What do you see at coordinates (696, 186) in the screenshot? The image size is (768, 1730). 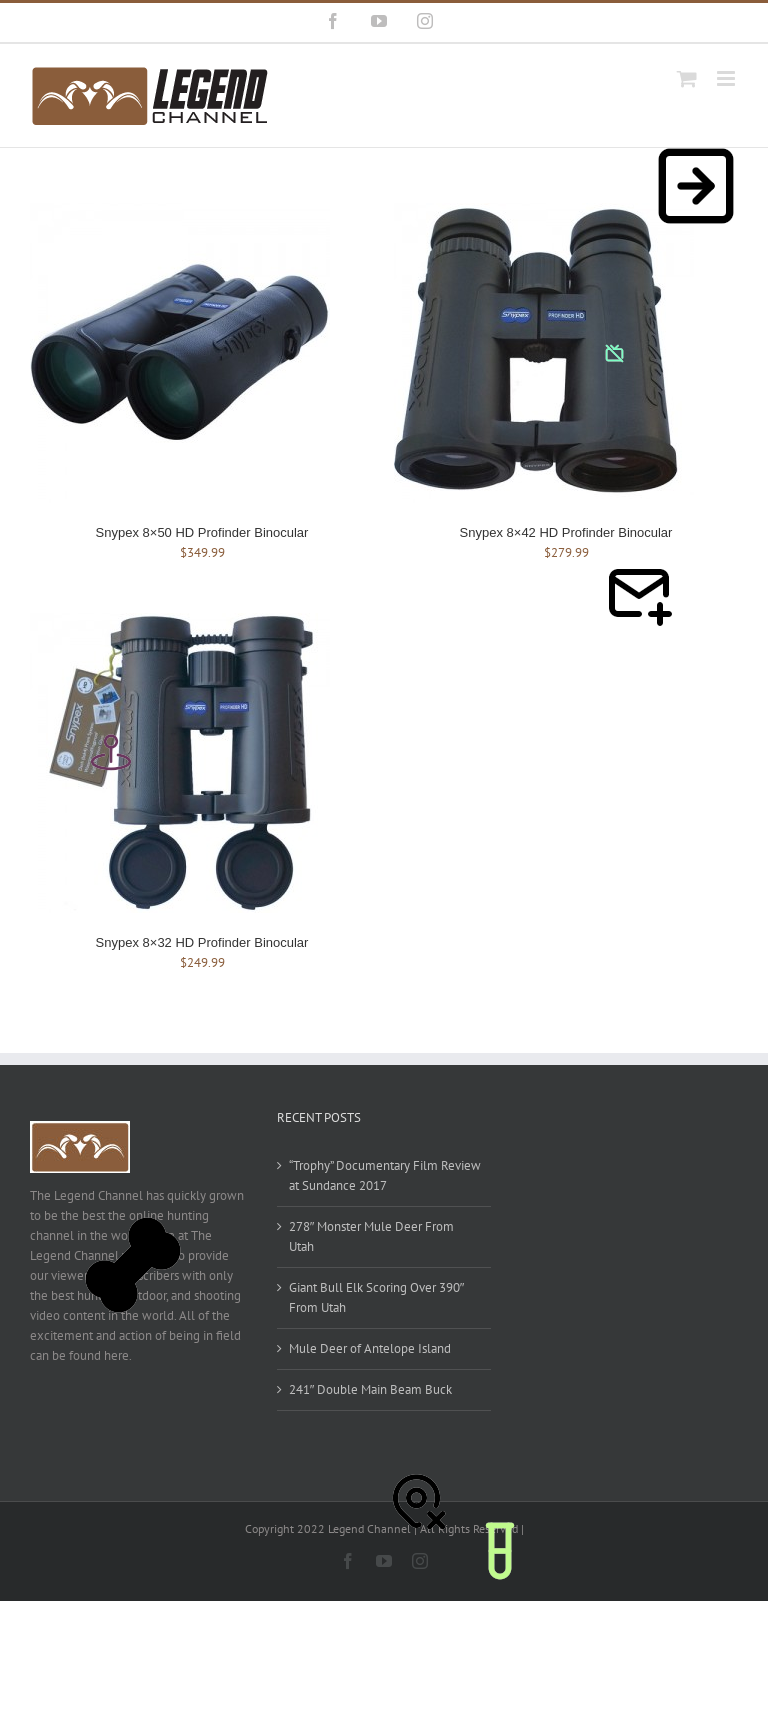 I see `proceed to the next step` at bounding box center [696, 186].